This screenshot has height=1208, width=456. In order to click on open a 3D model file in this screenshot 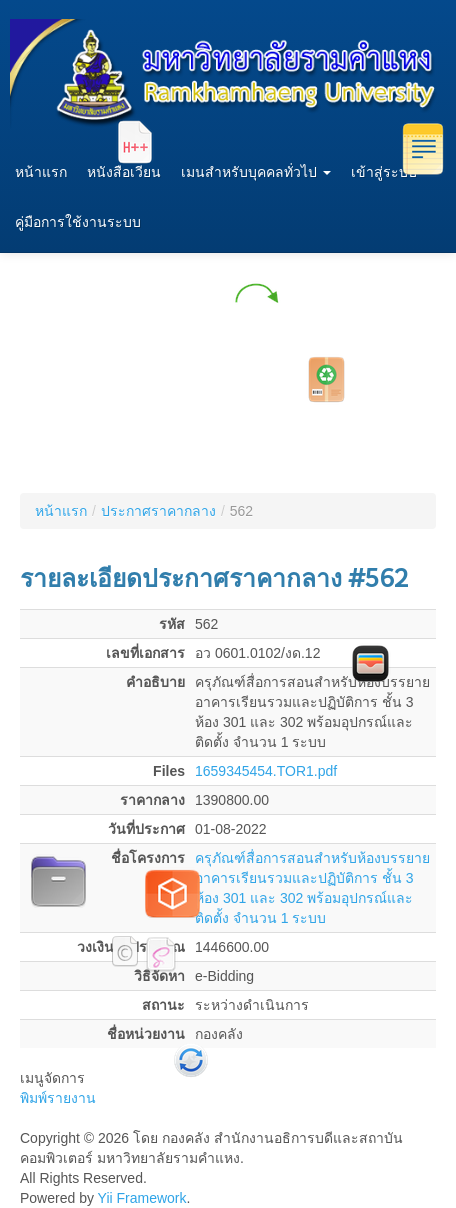, I will do `click(172, 892)`.